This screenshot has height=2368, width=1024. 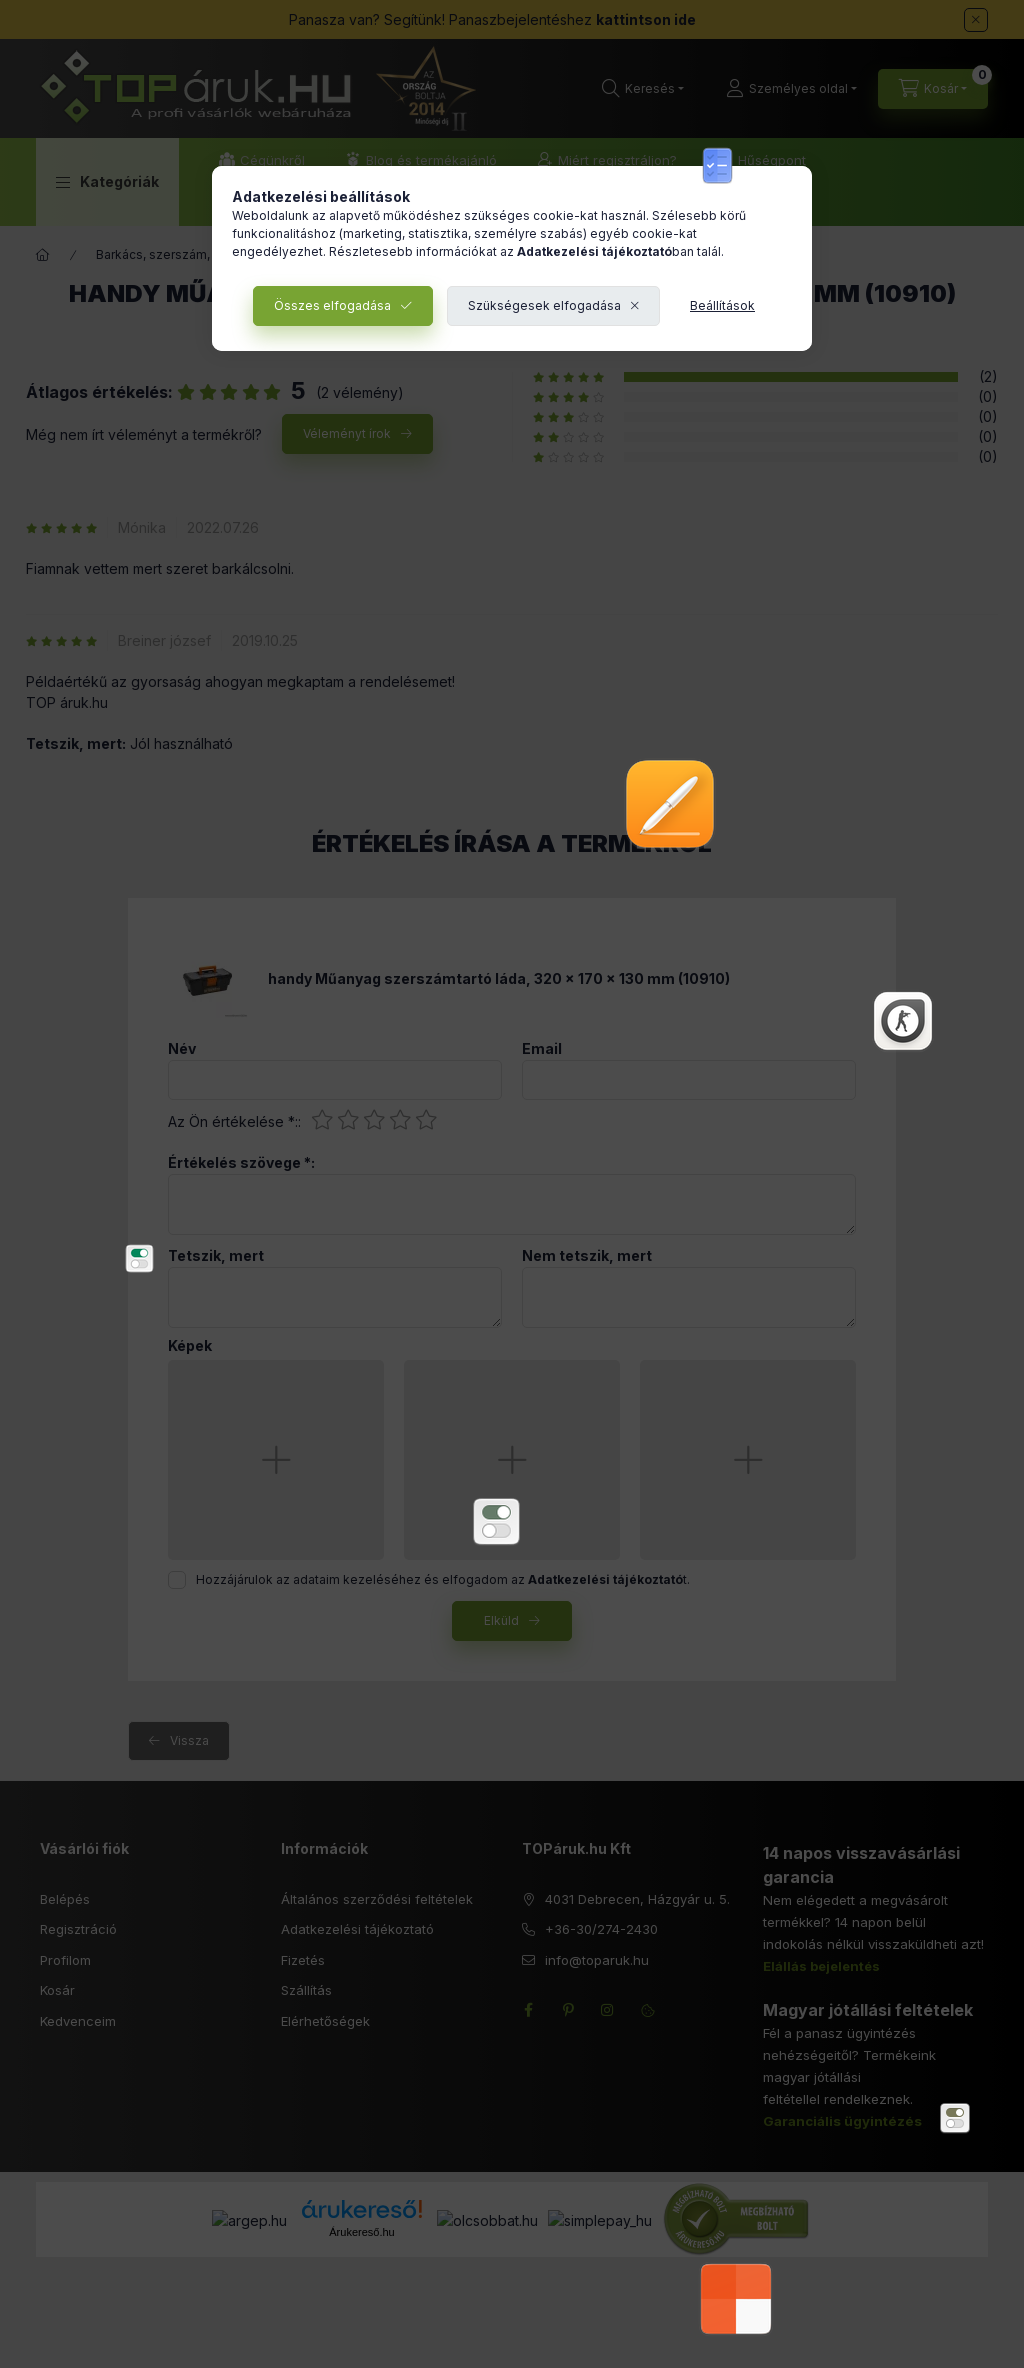 What do you see at coordinates (139, 1258) in the screenshot?
I see `open desktop settings and preferences` at bounding box center [139, 1258].